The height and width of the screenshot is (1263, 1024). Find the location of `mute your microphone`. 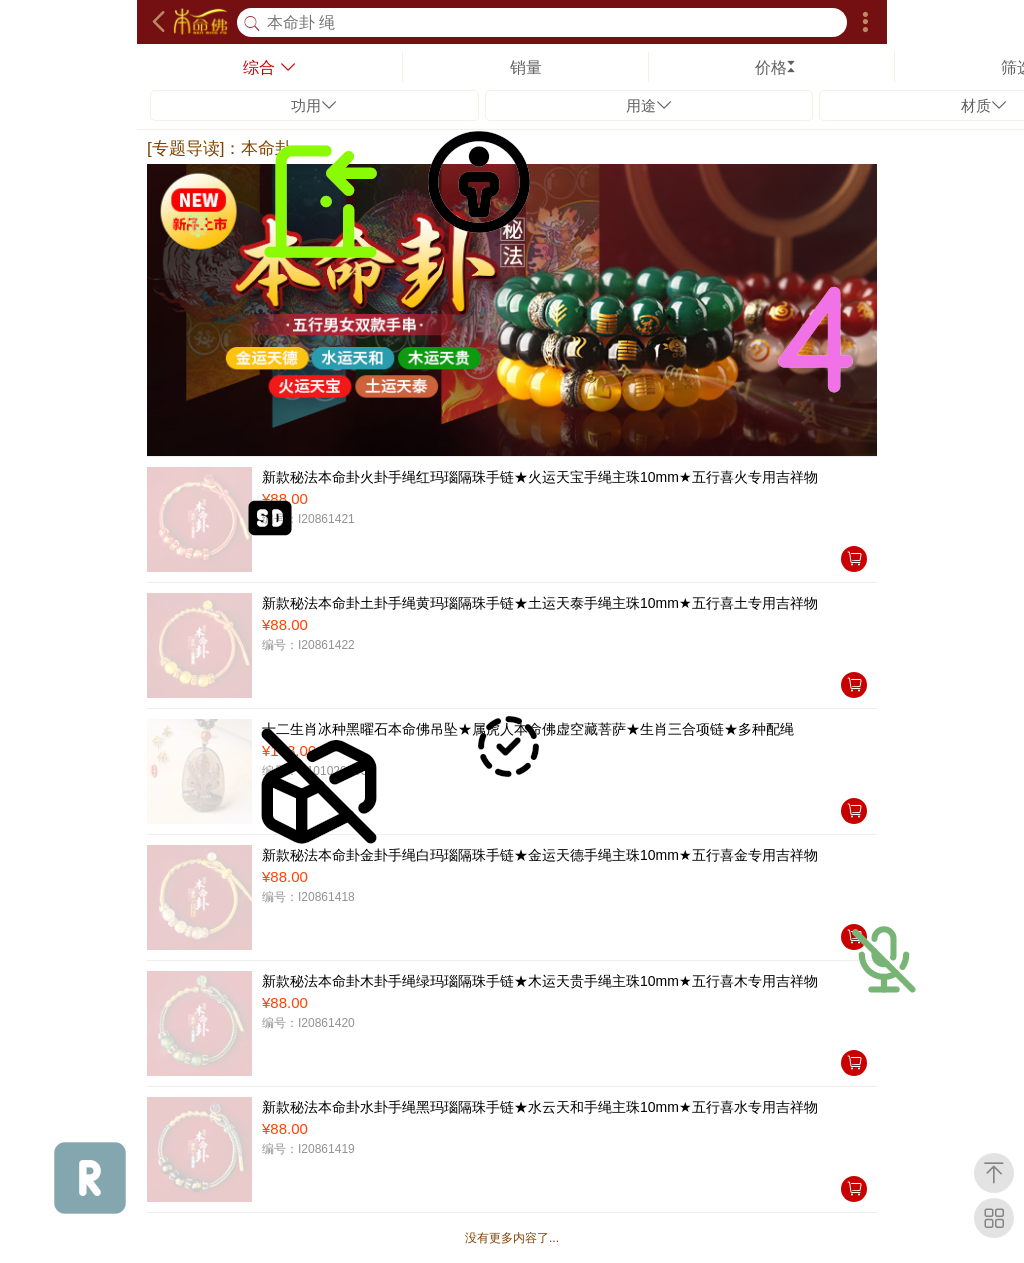

mute your microphone is located at coordinates (884, 961).